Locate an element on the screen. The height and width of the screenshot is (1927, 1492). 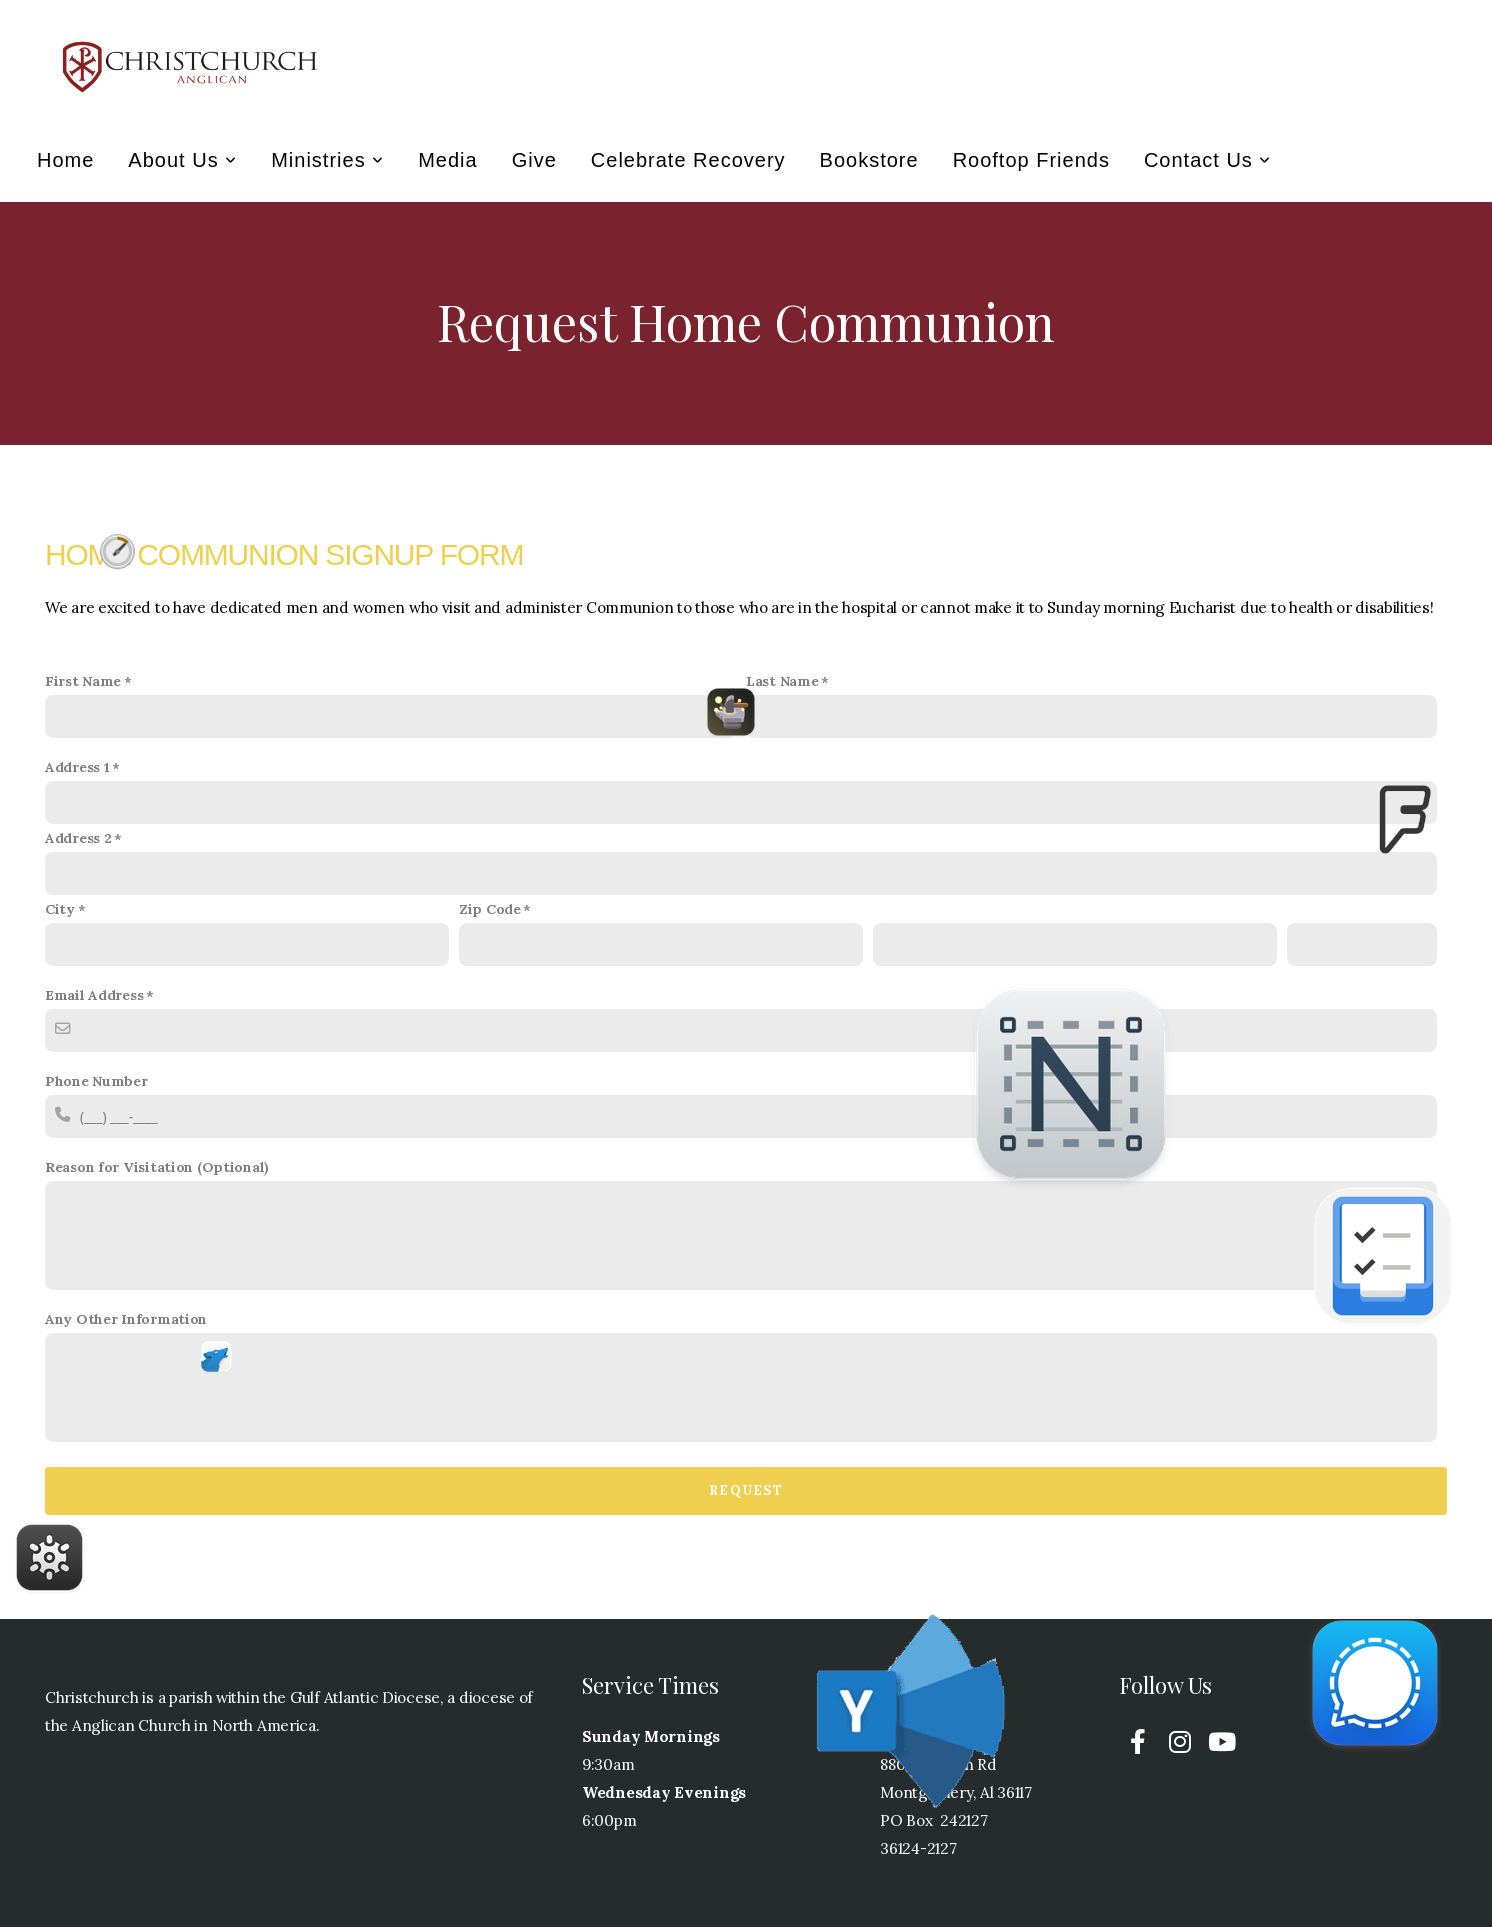
open Signal messenger is located at coordinates (1375, 1683).